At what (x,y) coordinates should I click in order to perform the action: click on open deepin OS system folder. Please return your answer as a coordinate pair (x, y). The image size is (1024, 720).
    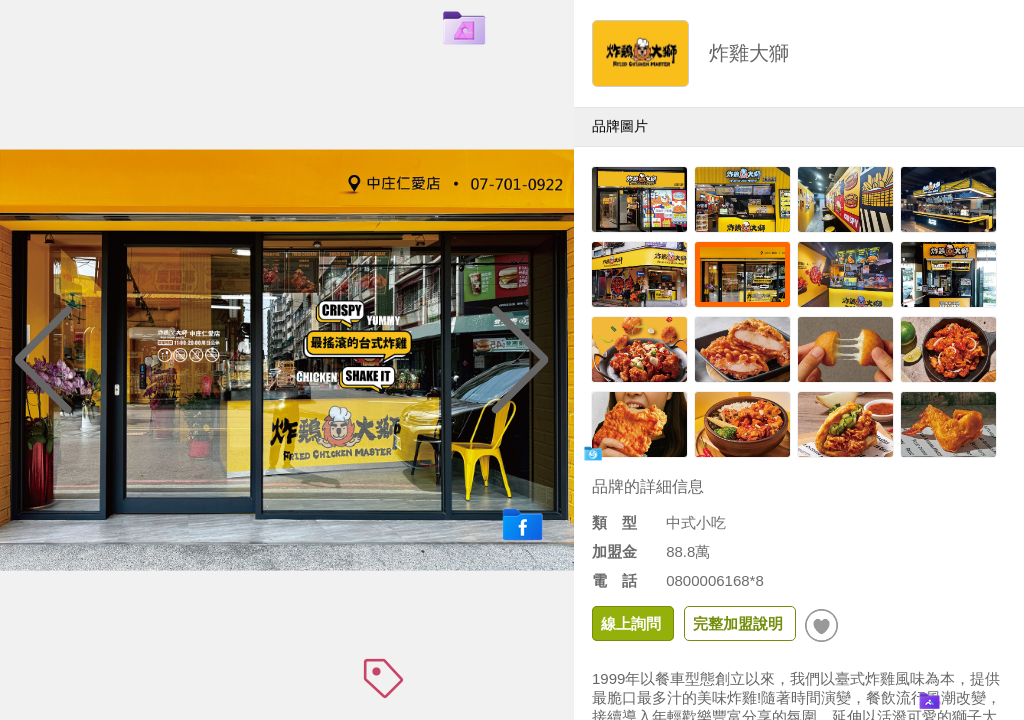
    Looking at the image, I should click on (593, 454).